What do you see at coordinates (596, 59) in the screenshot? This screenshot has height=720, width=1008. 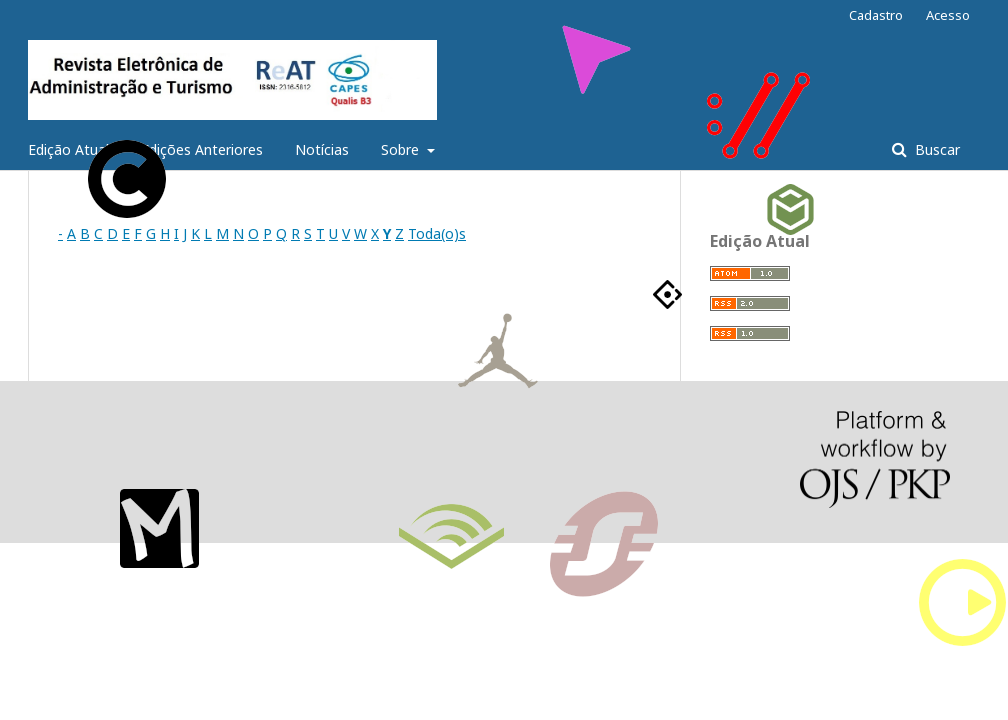 I see `start navigation to destination` at bounding box center [596, 59].